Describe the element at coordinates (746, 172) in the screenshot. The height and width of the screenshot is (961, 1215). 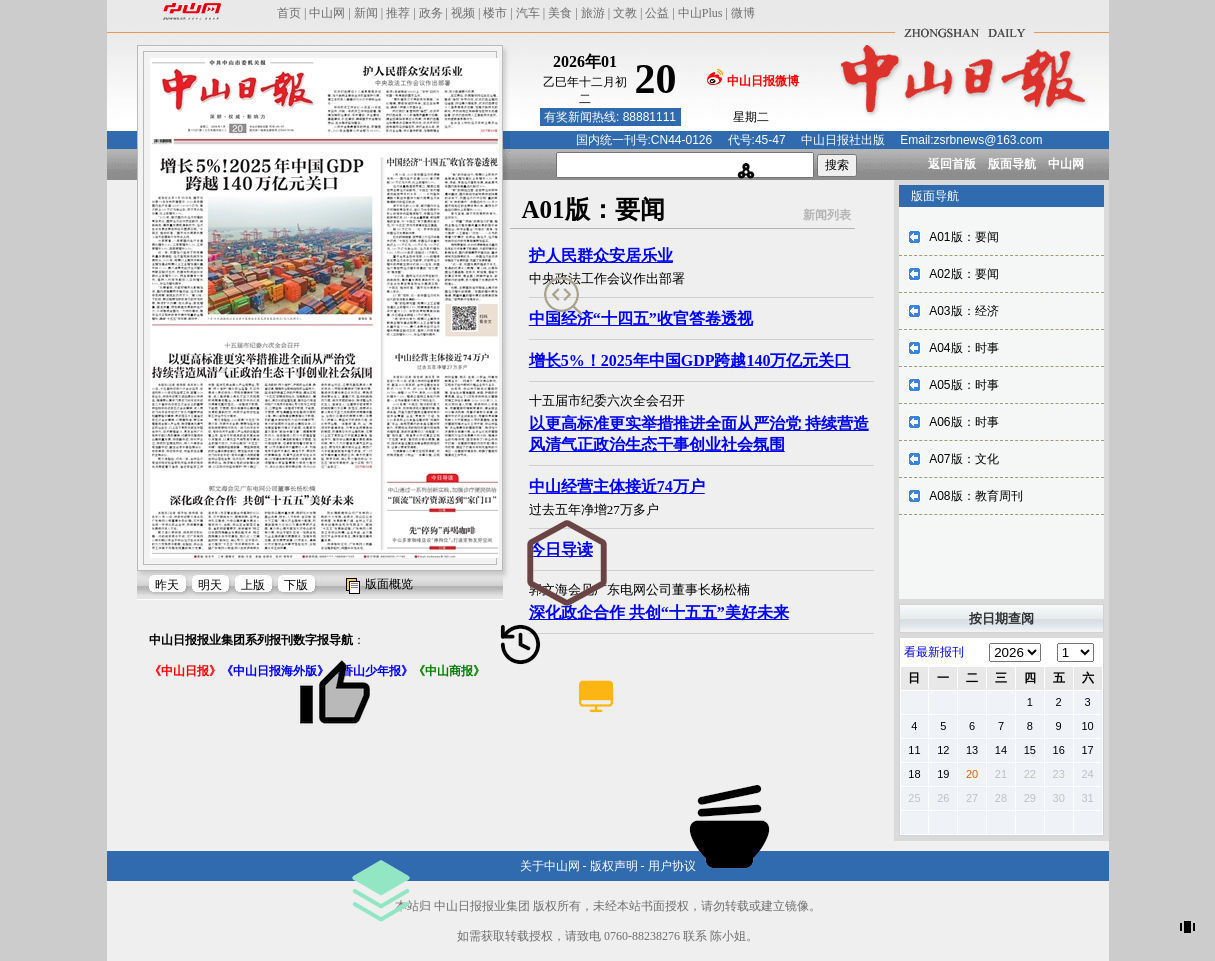
I see `fidget spinner toy or game icon` at that location.